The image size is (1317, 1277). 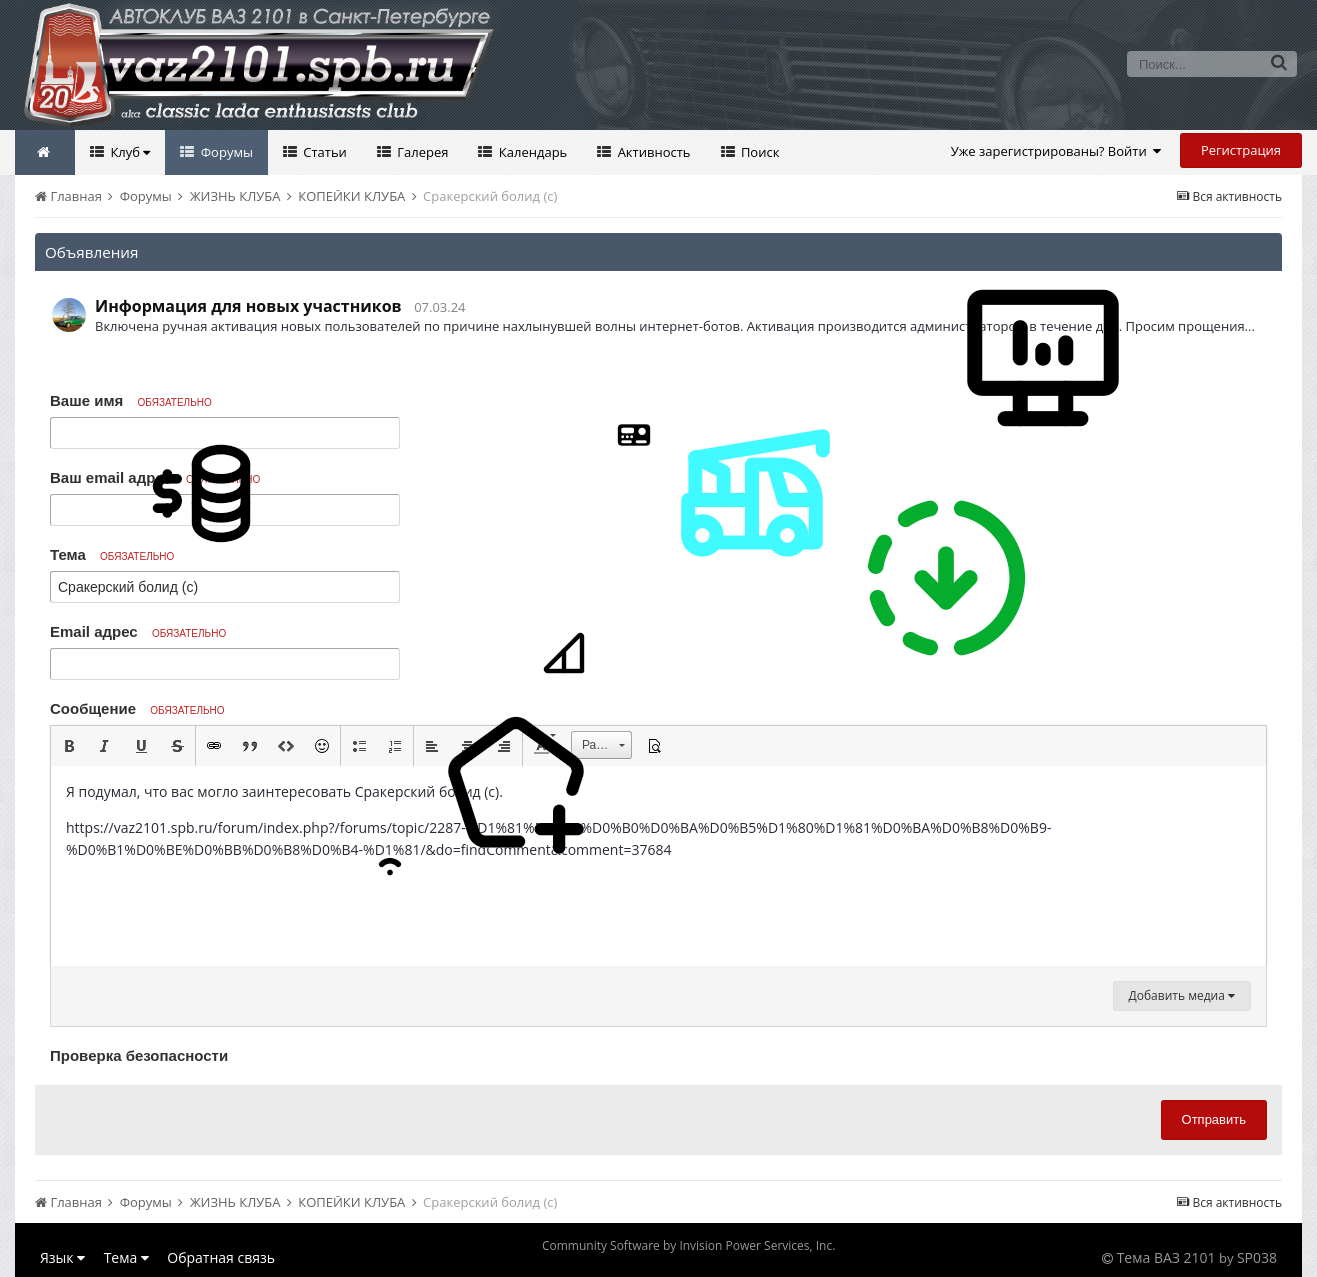 I want to click on indicates weak or limited wifi signal strength, so click(x=390, y=855).